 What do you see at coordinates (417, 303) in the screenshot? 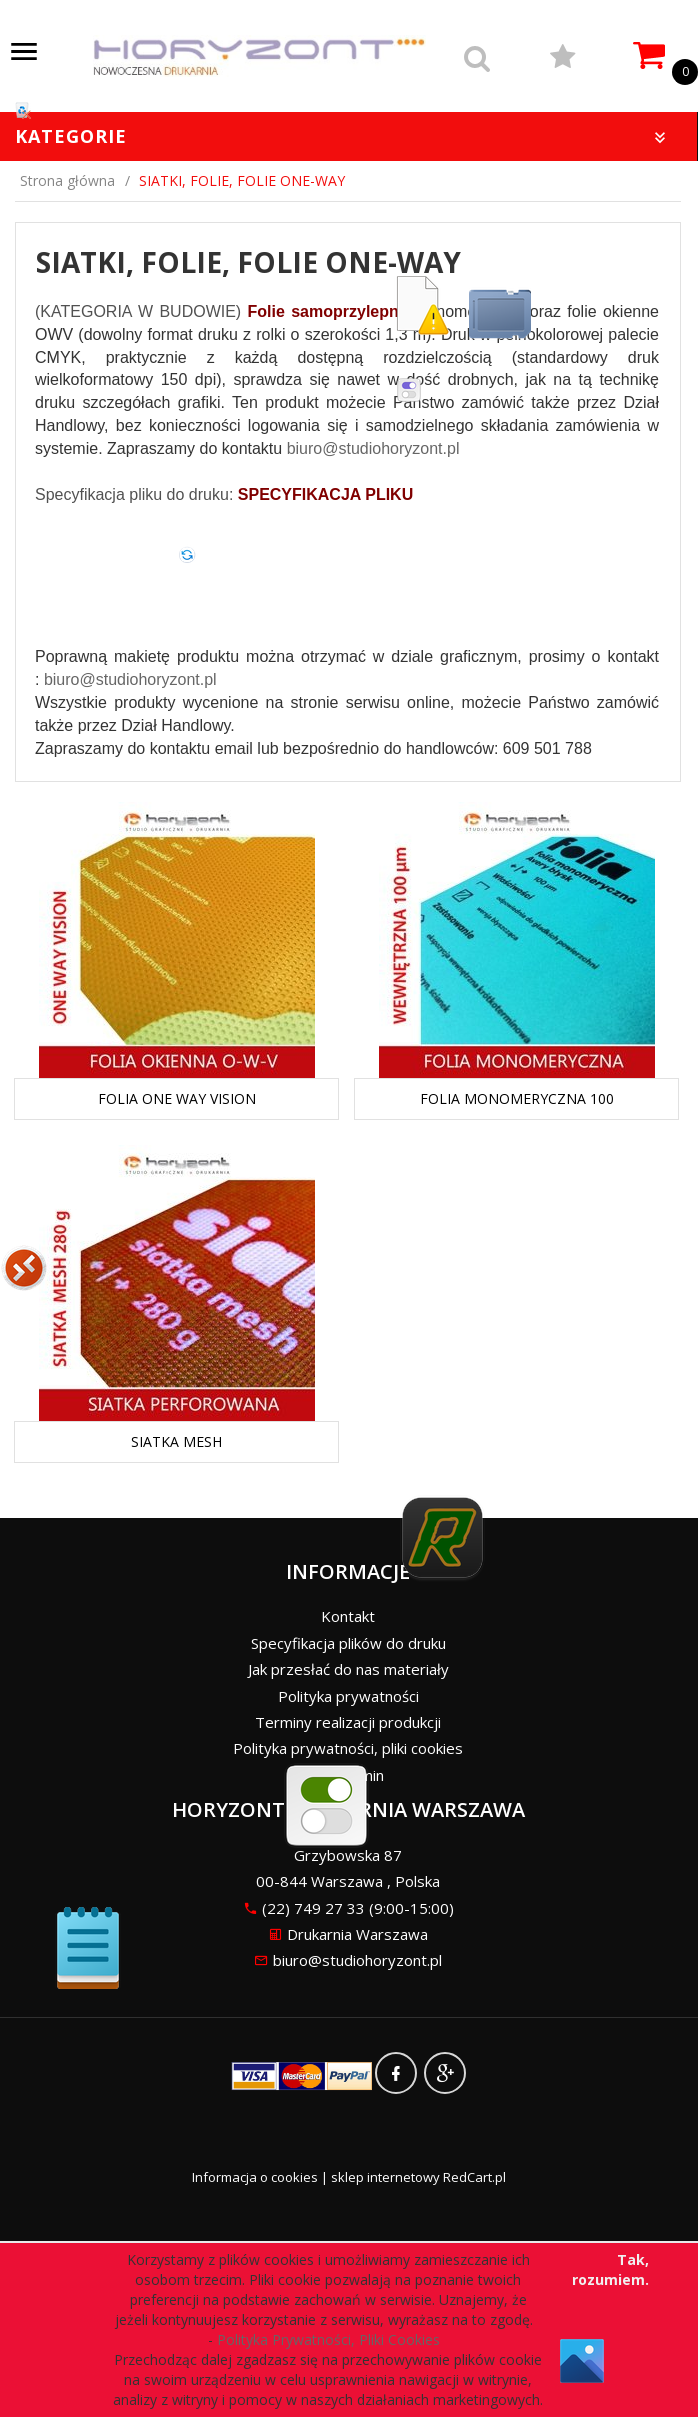
I see `indicates a file with an error or warning` at bounding box center [417, 303].